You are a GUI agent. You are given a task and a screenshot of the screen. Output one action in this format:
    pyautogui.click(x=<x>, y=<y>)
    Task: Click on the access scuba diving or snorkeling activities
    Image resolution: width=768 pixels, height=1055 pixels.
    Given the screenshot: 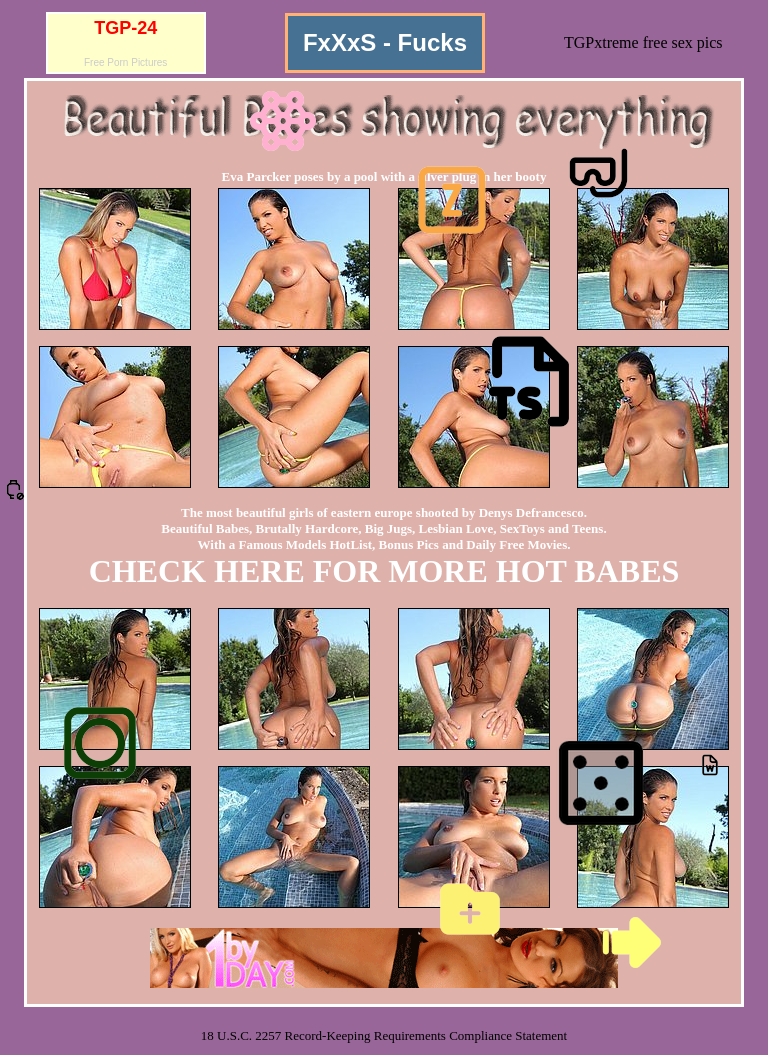 What is the action you would take?
    pyautogui.click(x=598, y=174)
    